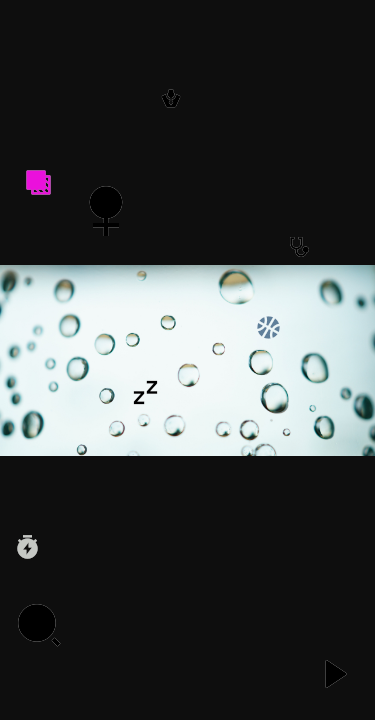 Image resolution: width=375 pixels, height=720 pixels. I want to click on access sports scores and updates, so click(268, 327).